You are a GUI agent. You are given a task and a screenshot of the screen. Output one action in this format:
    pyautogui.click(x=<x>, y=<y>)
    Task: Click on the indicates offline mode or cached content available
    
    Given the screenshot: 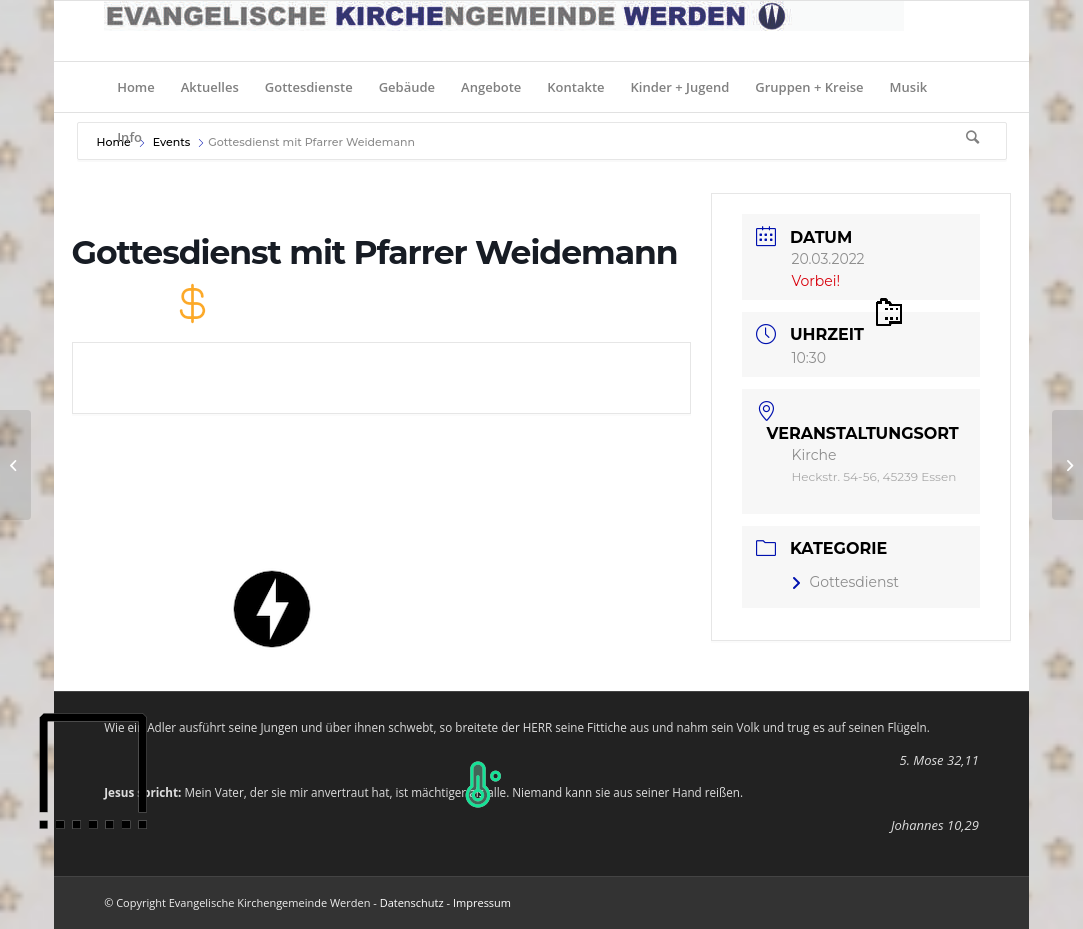 What is the action you would take?
    pyautogui.click(x=272, y=609)
    